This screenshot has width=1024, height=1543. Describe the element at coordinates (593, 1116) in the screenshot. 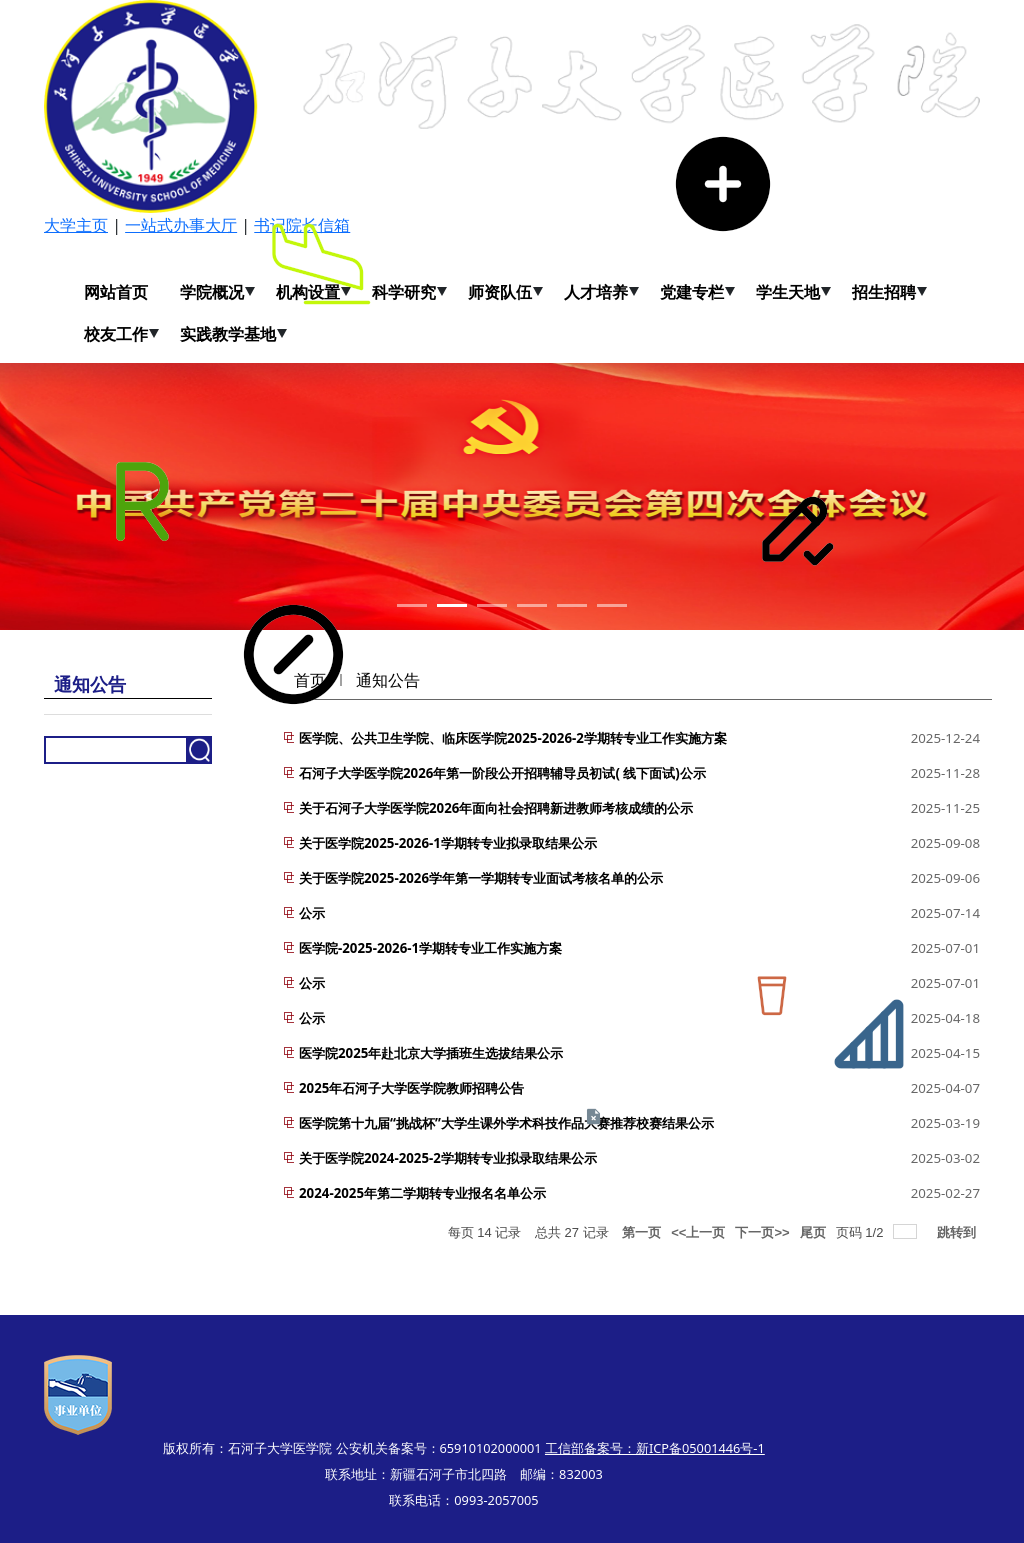

I see `delete or remove a file` at that location.